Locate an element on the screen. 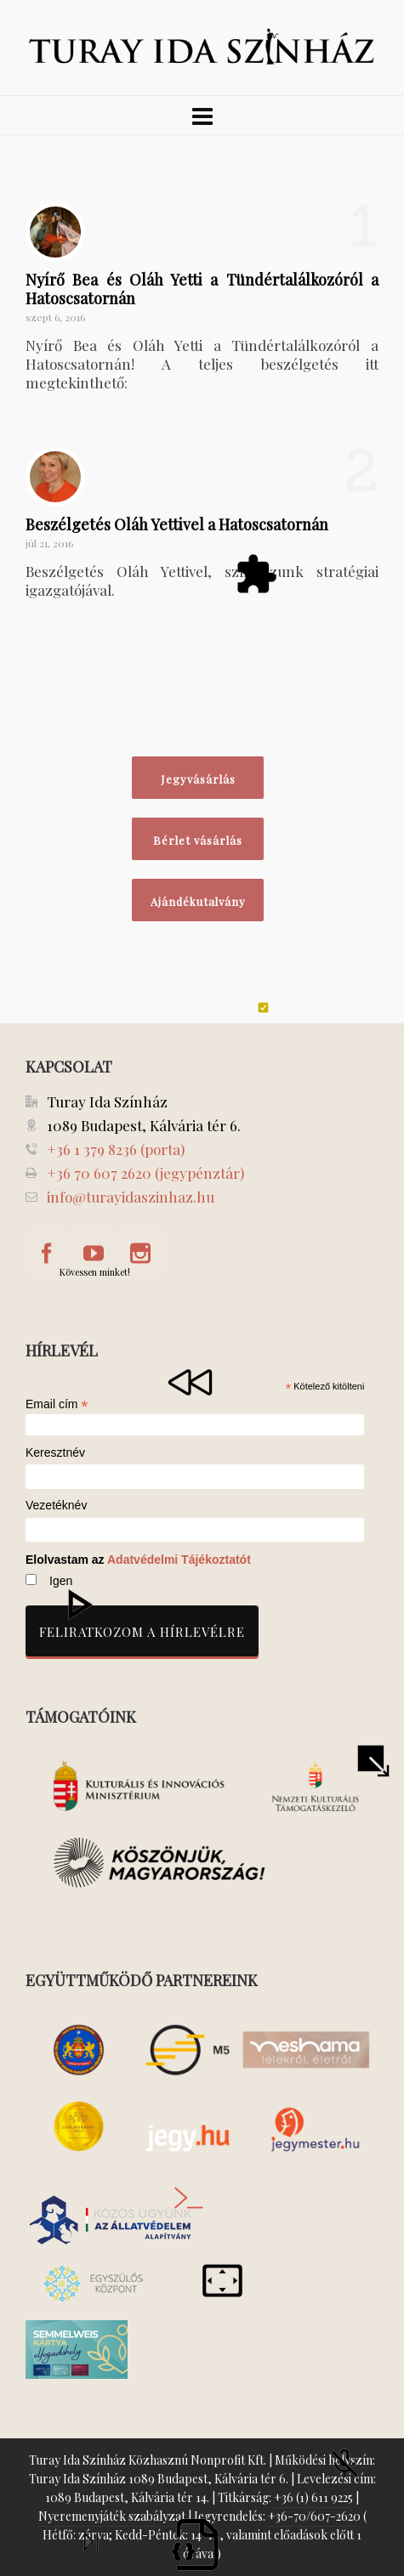 Image resolution: width=404 pixels, height=2576 pixels. access browser extensions is located at coordinates (256, 575).